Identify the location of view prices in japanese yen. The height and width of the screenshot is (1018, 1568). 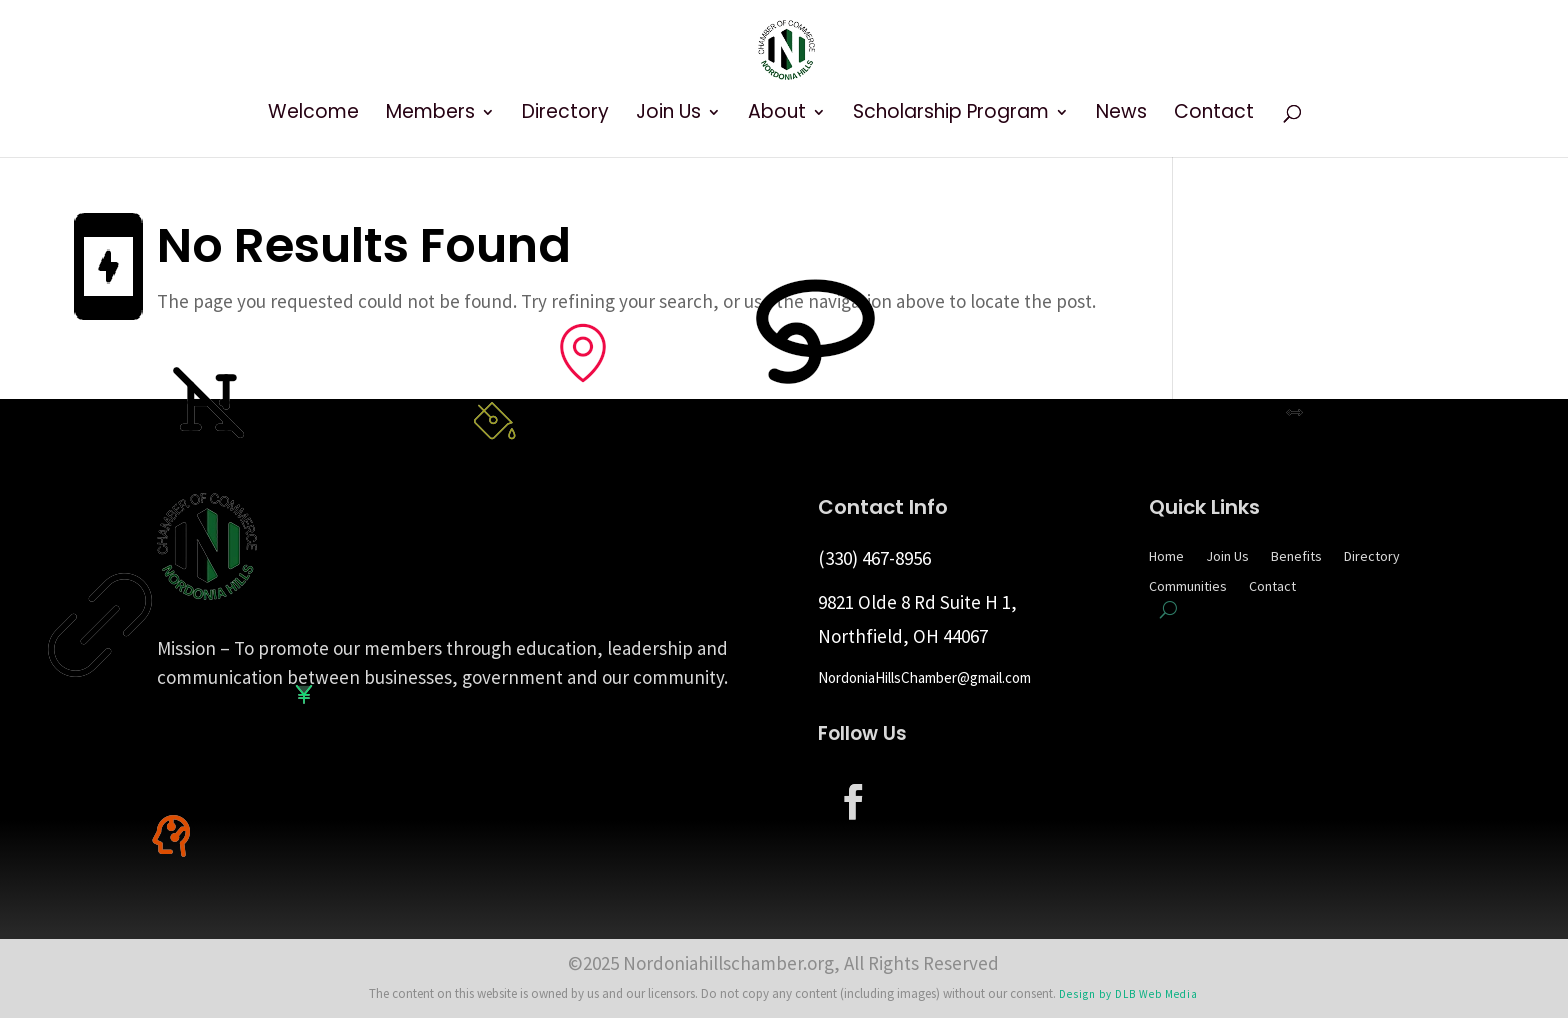
(304, 694).